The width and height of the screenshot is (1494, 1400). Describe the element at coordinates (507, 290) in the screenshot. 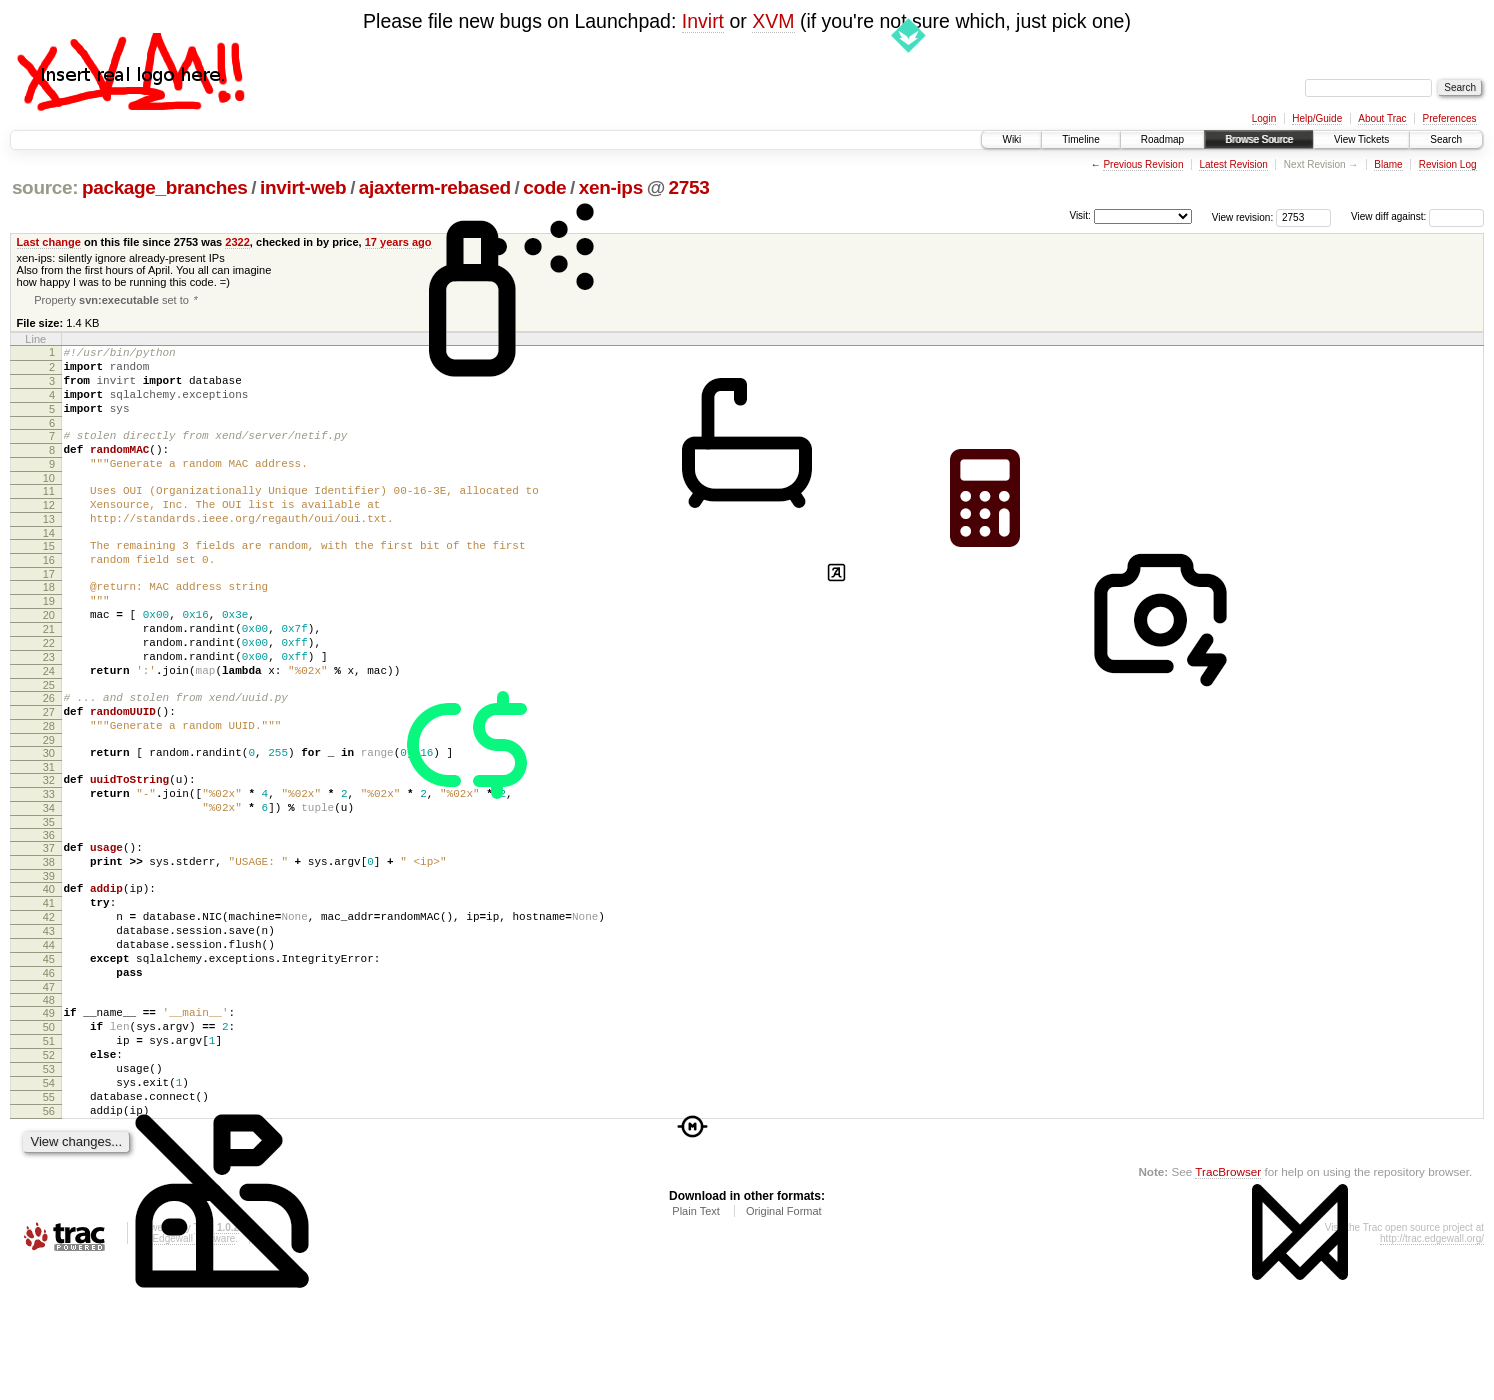

I see `apply spray or mist effect` at that location.